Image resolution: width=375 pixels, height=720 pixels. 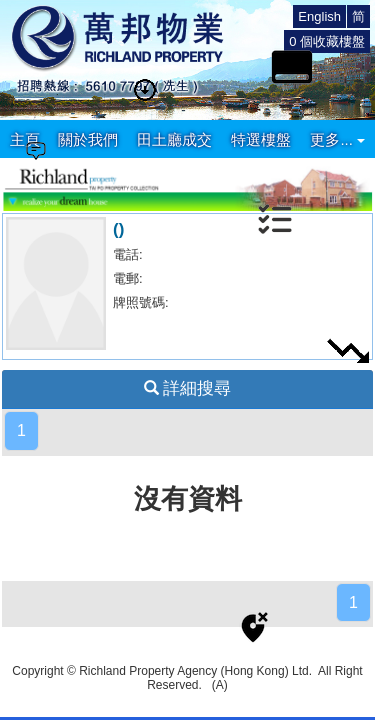 What do you see at coordinates (253, 627) in the screenshot?
I see `remove a saved location` at bounding box center [253, 627].